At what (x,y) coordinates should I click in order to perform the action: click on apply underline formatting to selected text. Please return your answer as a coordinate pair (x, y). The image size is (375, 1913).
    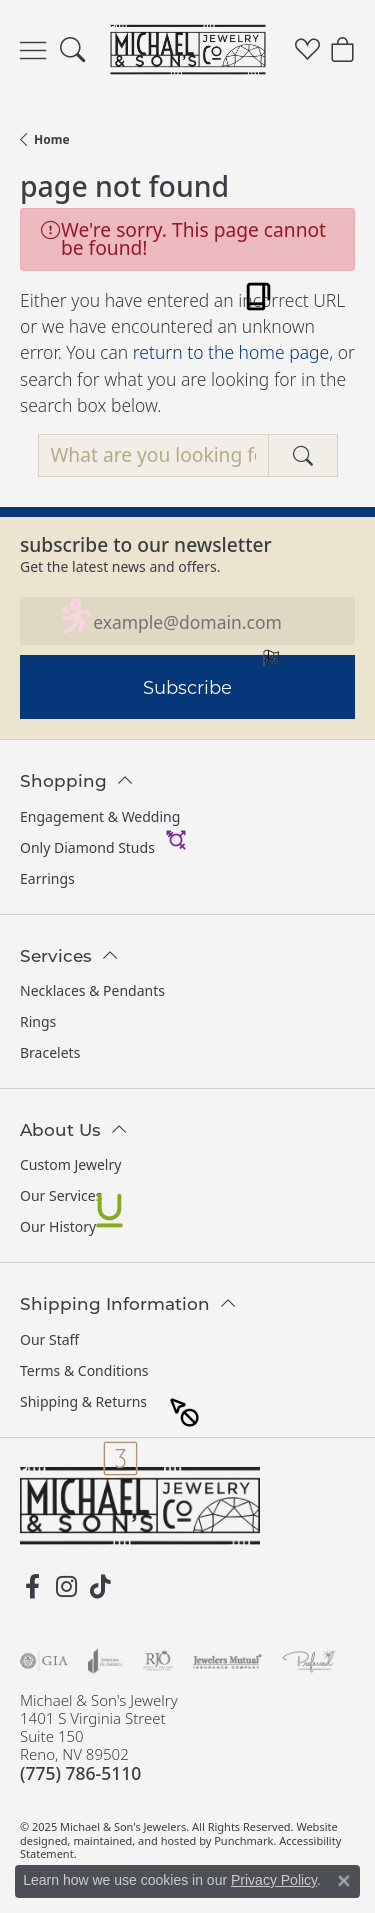
    Looking at the image, I should click on (109, 1208).